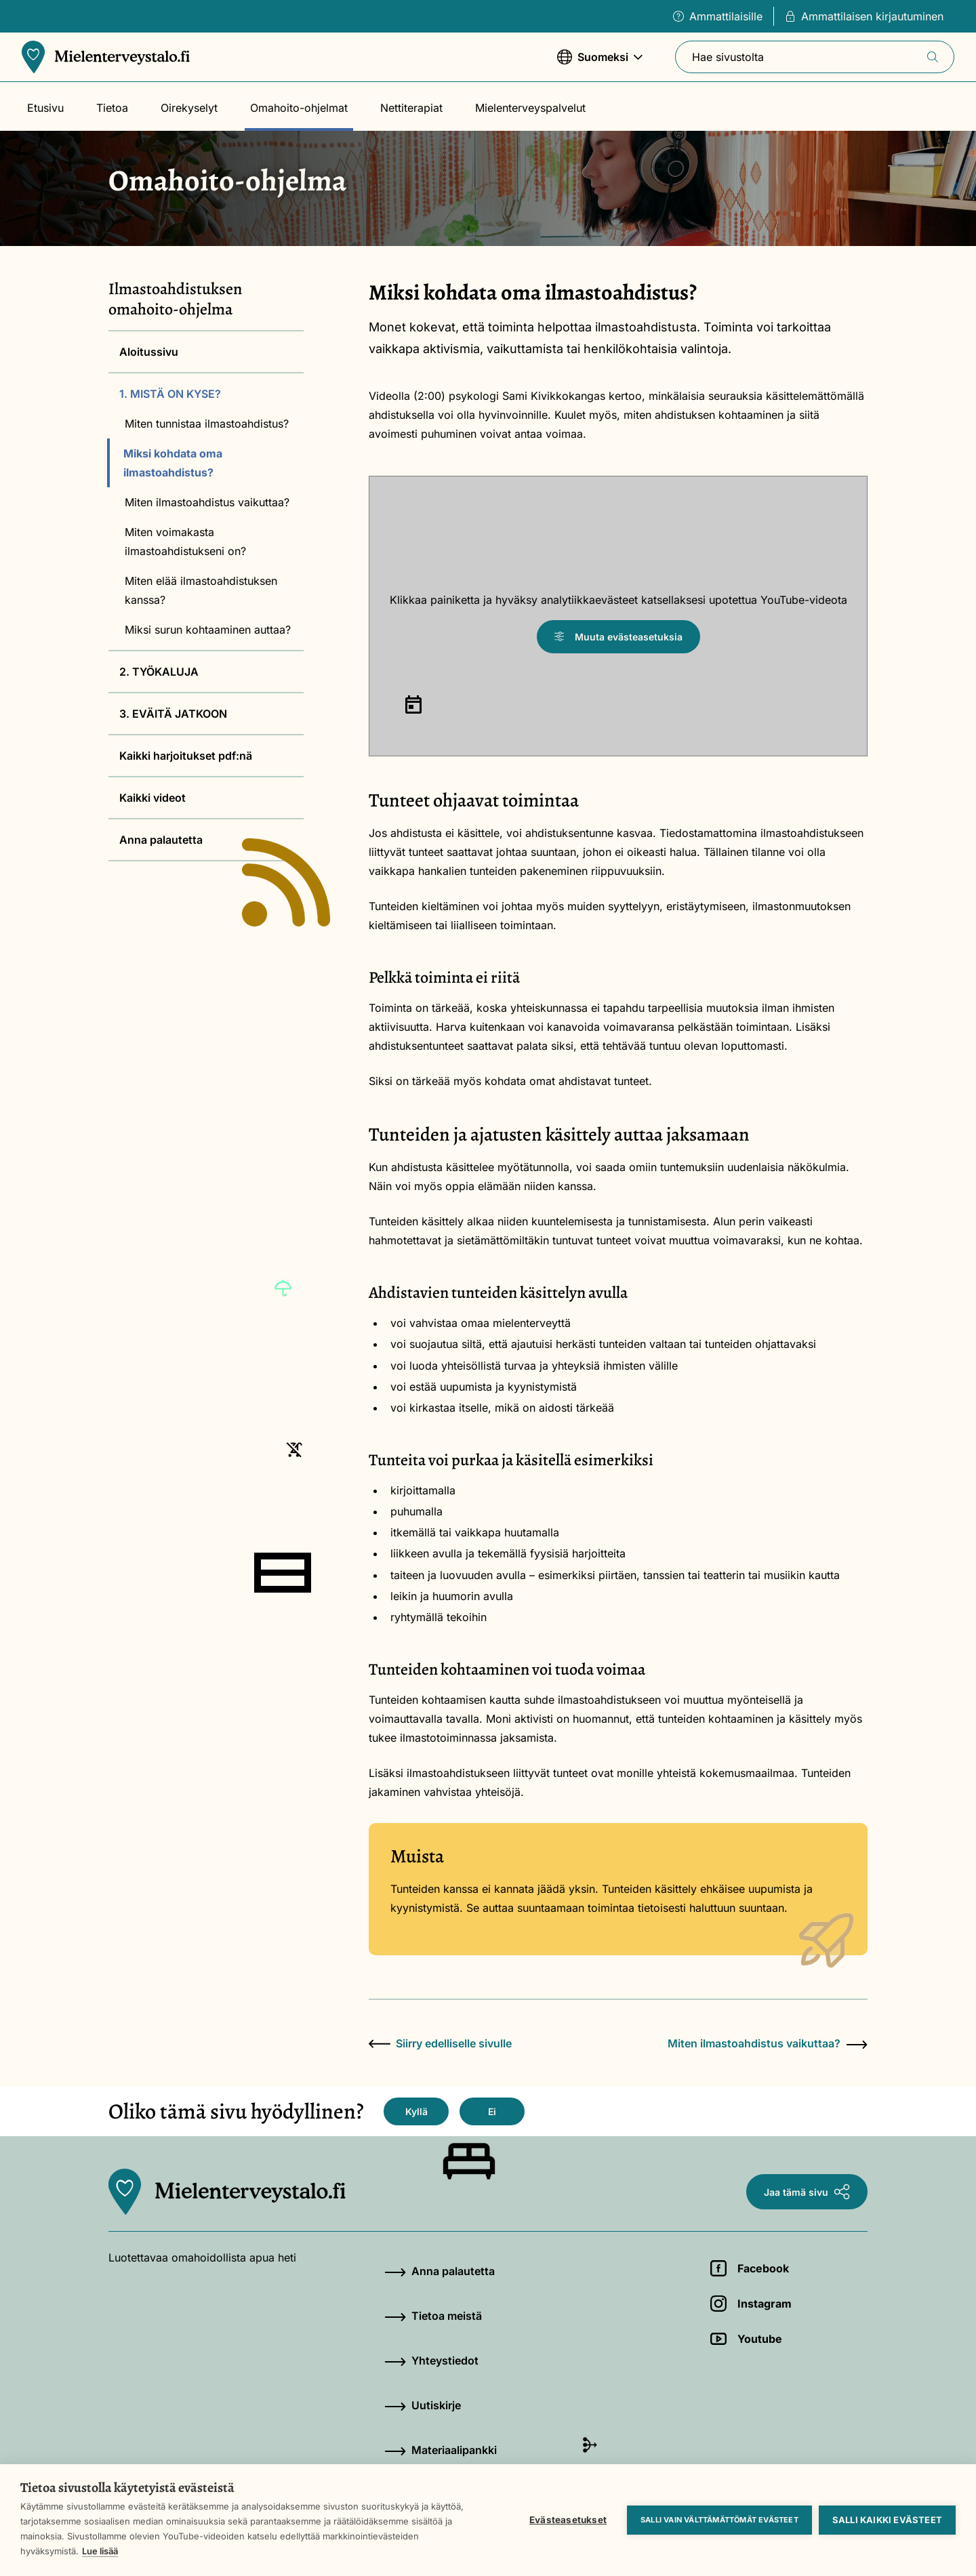 The image size is (976, 2576). I want to click on merge or combine multiple inputs into one output, so click(590, 2445).